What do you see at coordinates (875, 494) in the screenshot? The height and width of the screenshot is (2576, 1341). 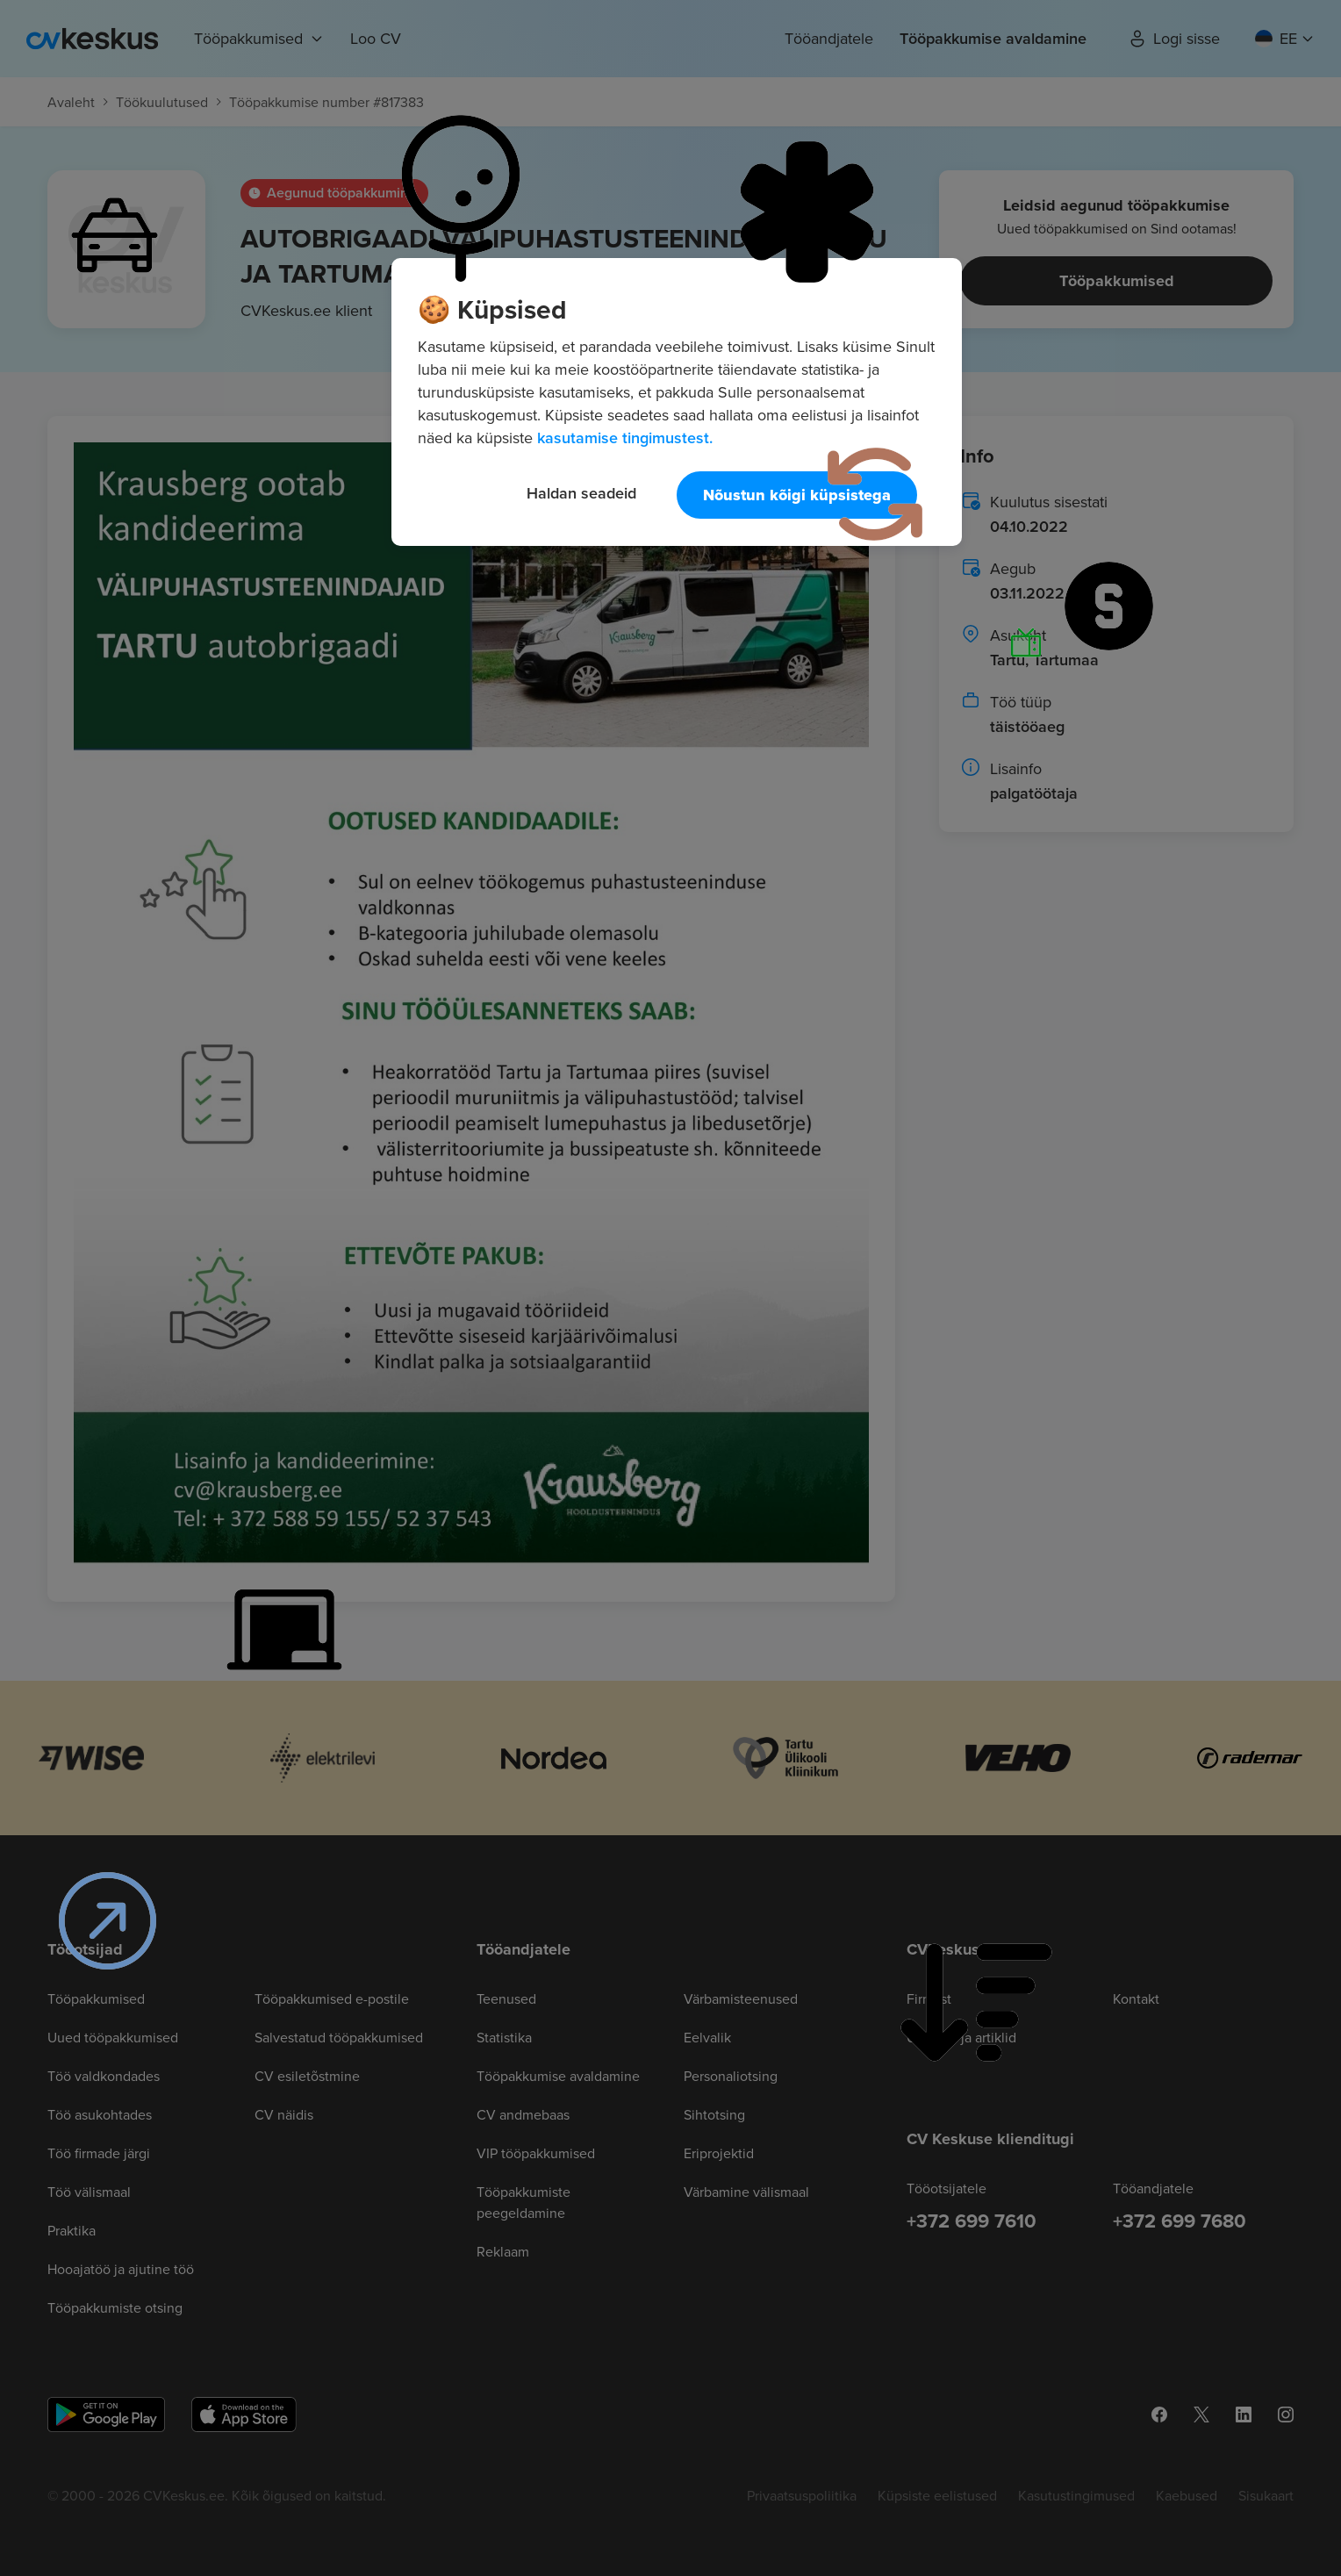 I see `refresh or reload content` at bounding box center [875, 494].